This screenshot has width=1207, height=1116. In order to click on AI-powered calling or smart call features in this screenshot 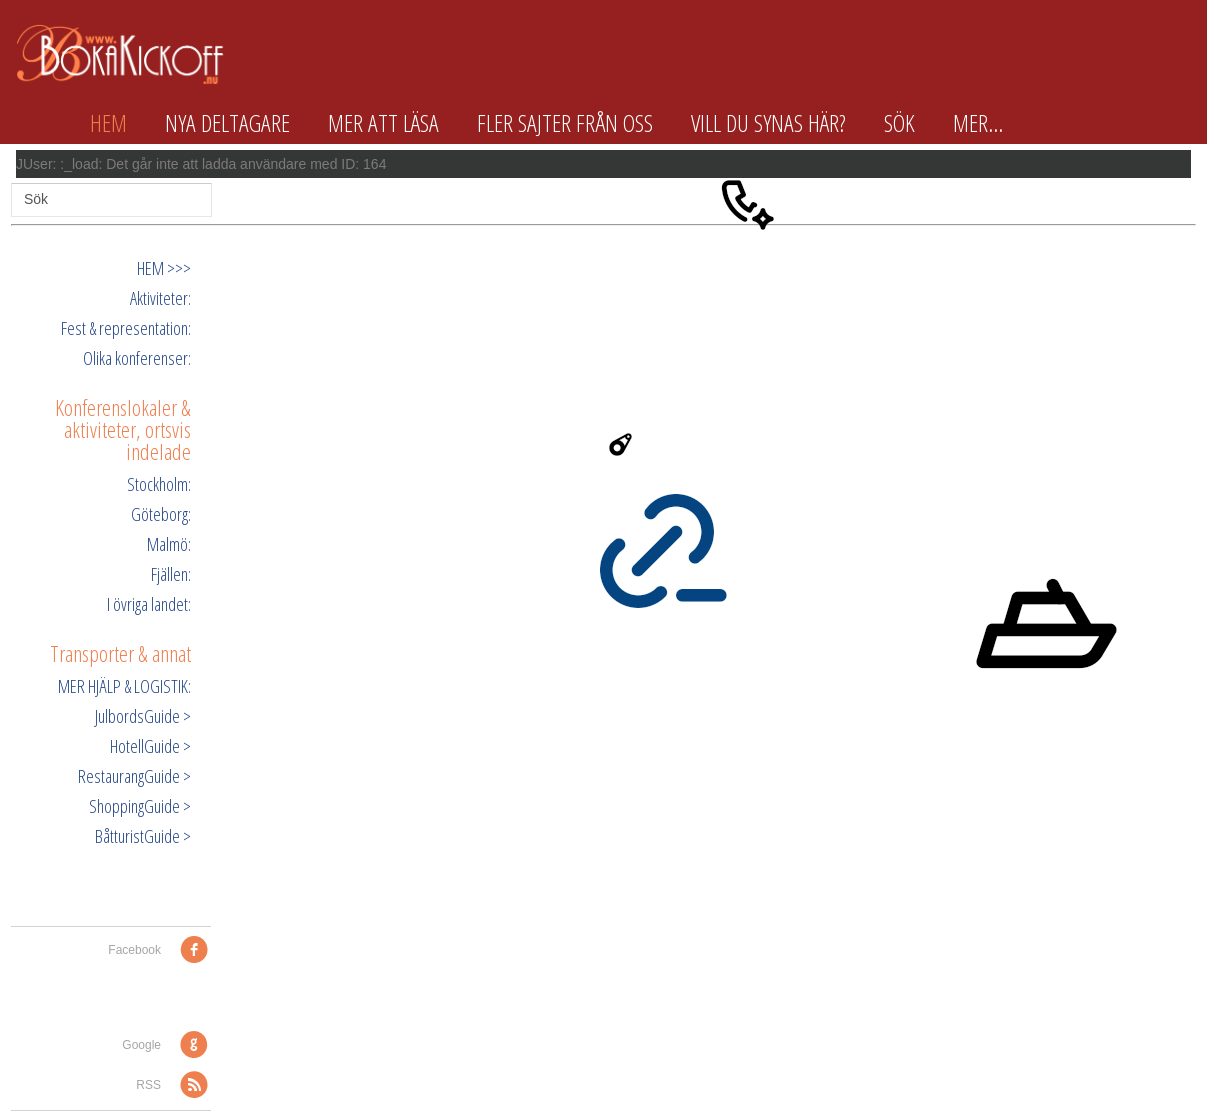, I will do `click(746, 202)`.